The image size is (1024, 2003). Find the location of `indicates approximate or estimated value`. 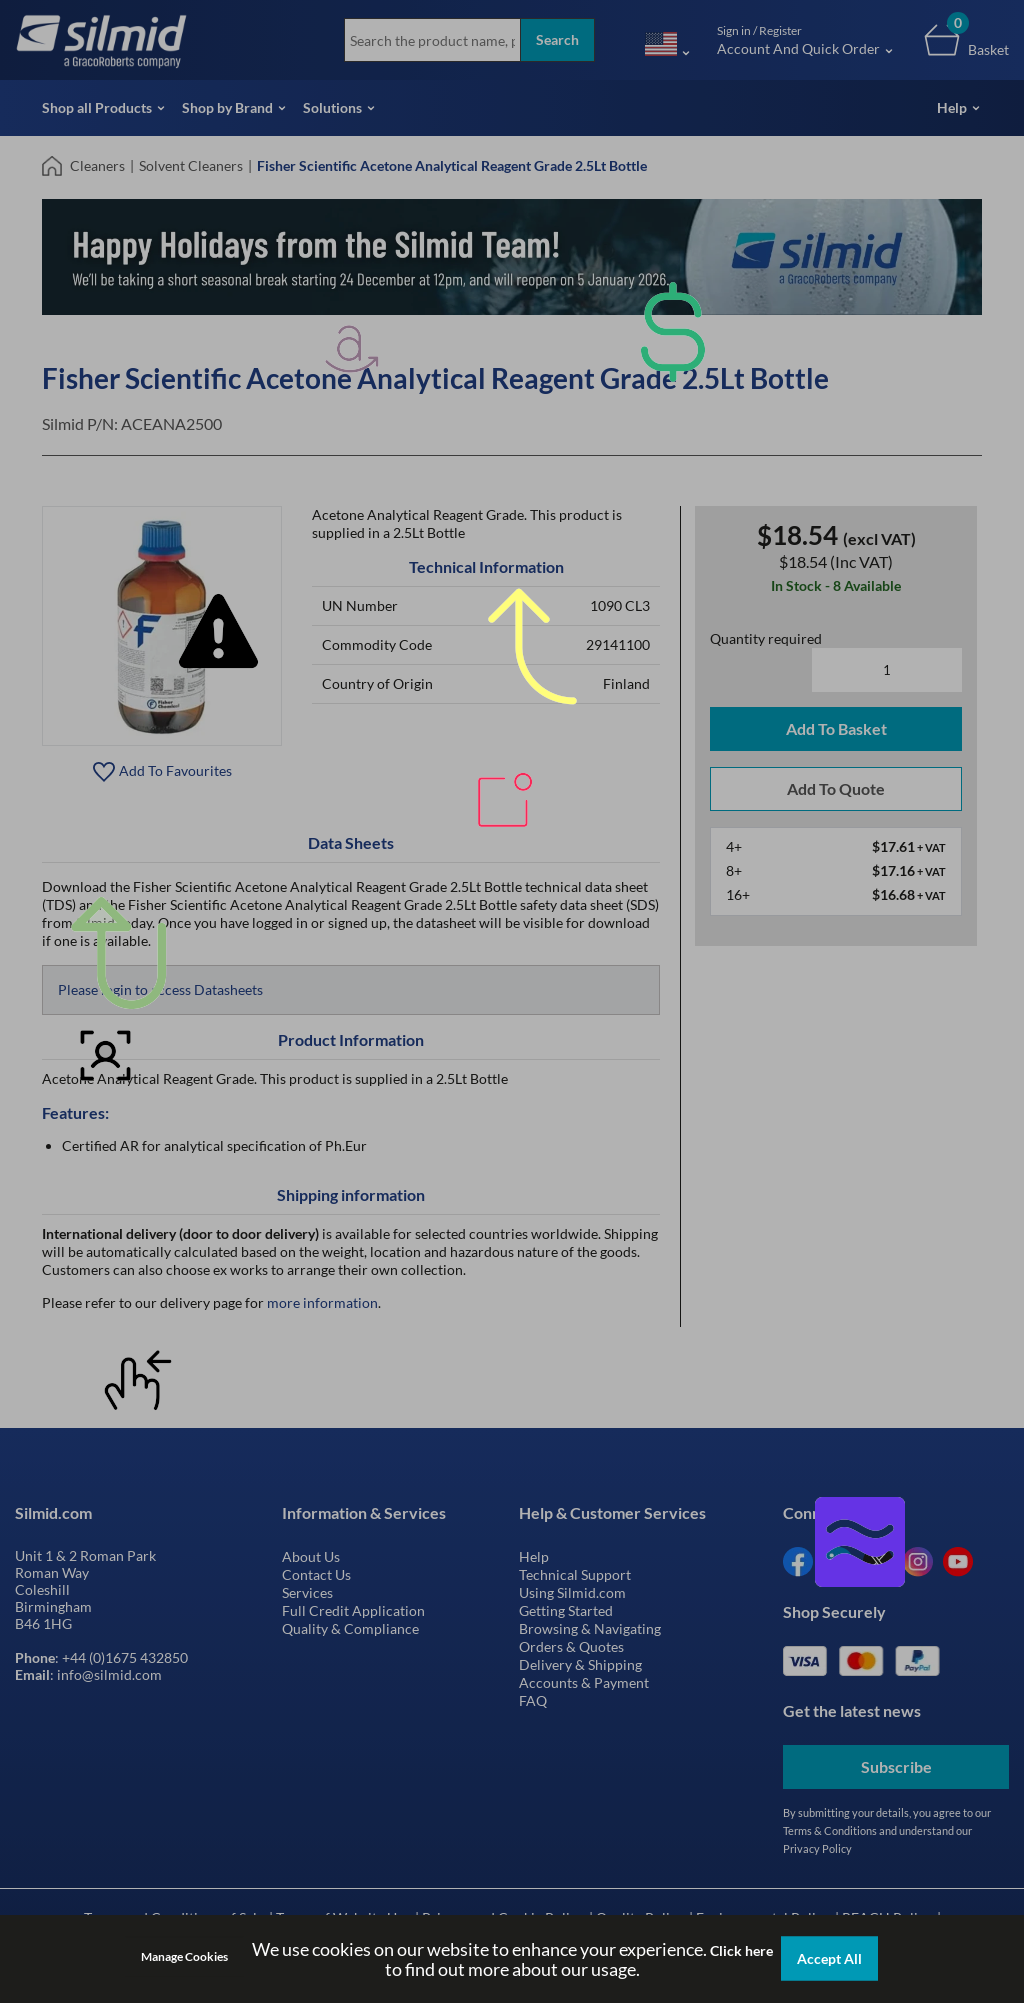

indicates approximate or estimated value is located at coordinates (860, 1542).